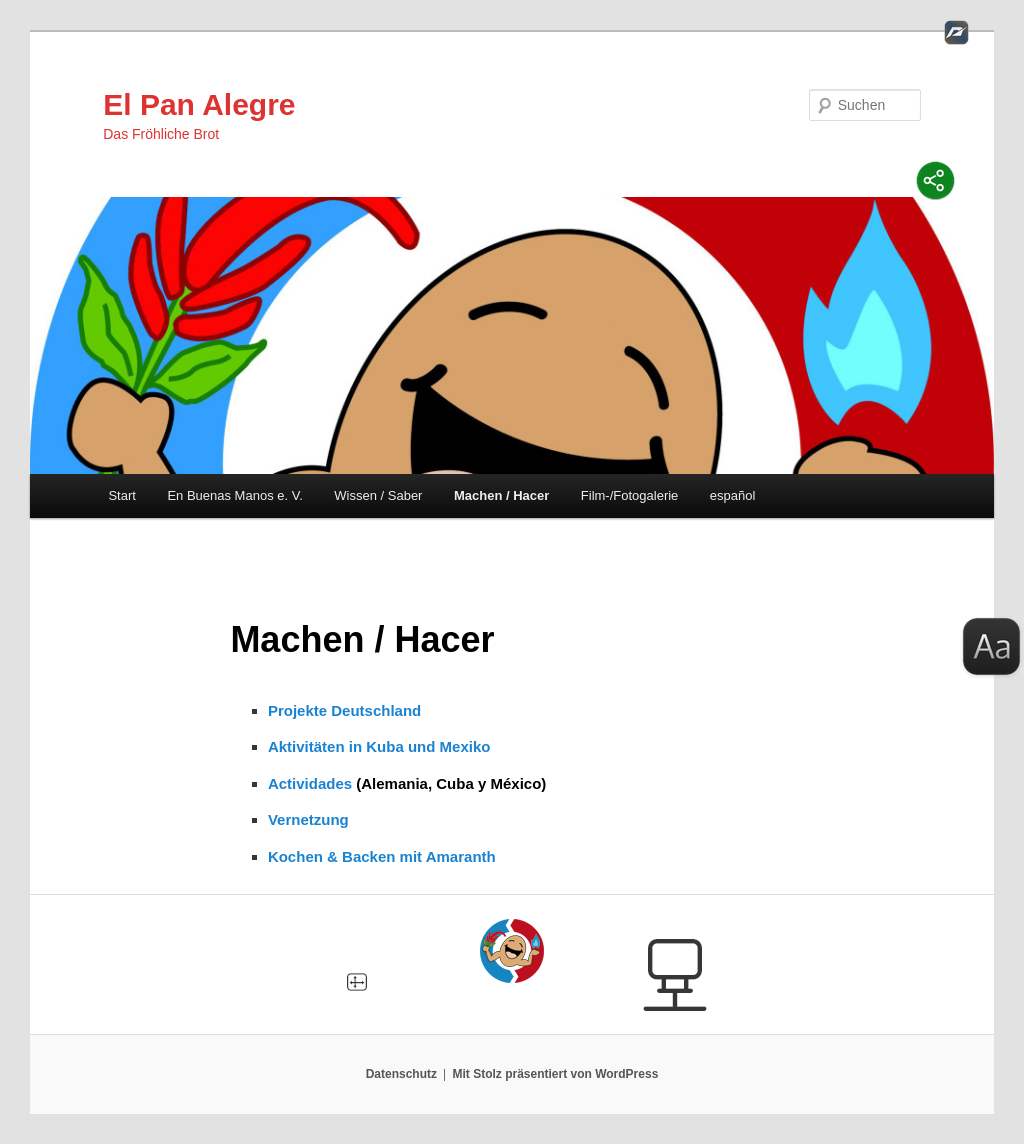 This screenshot has width=1024, height=1144. What do you see at coordinates (675, 975) in the screenshot?
I see `access network settings` at bounding box center [675, 975].